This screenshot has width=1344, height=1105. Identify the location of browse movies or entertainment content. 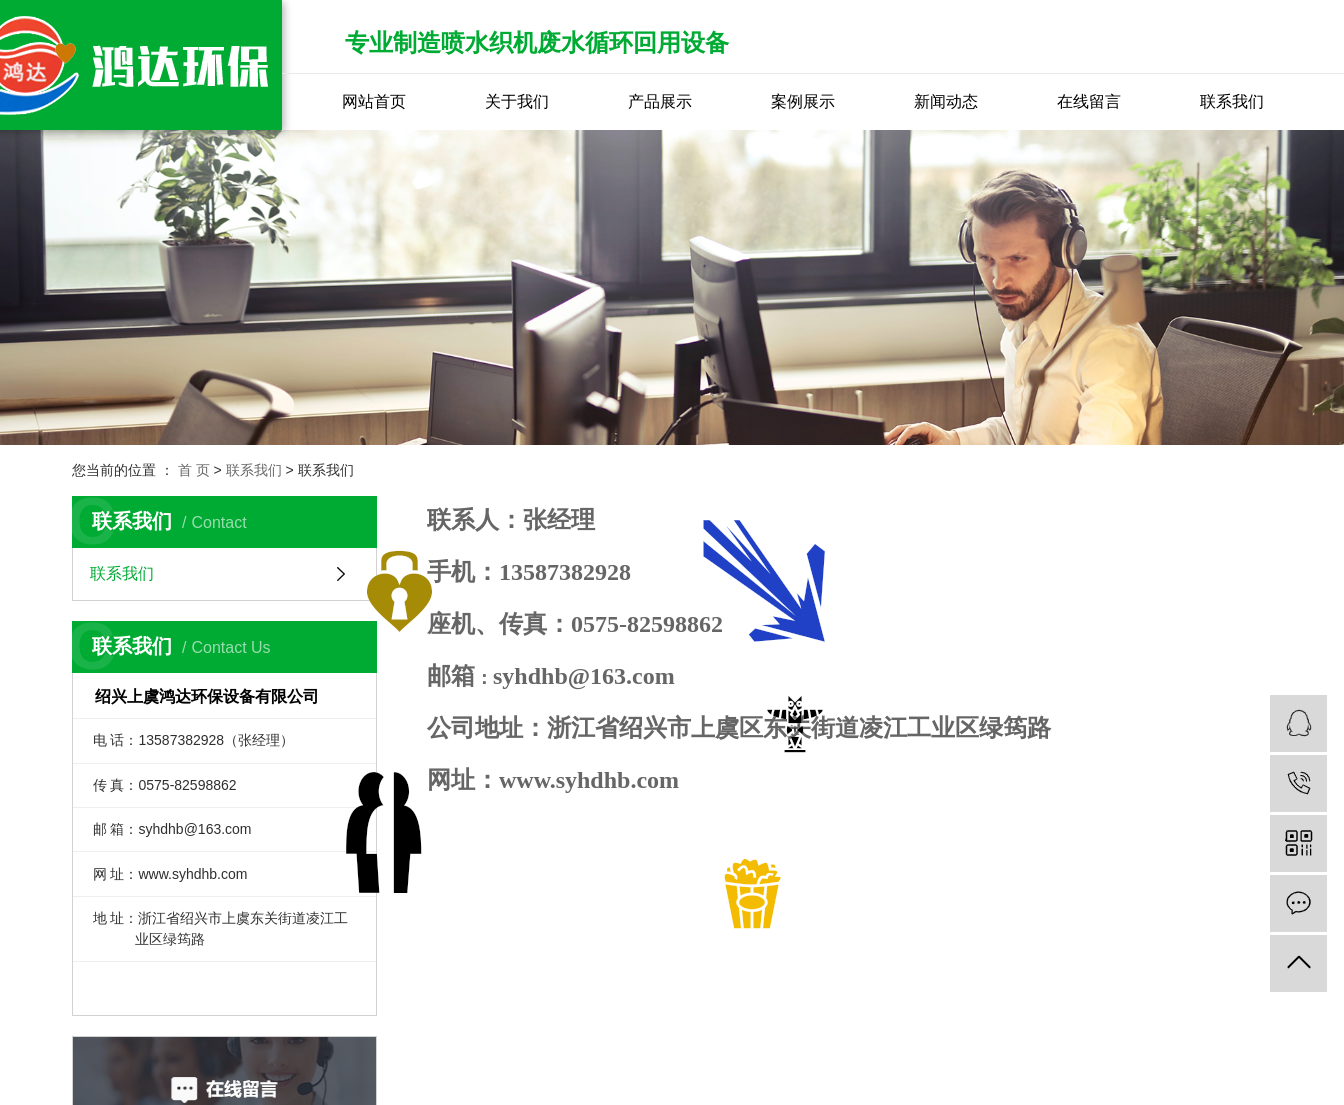
(752, 894).